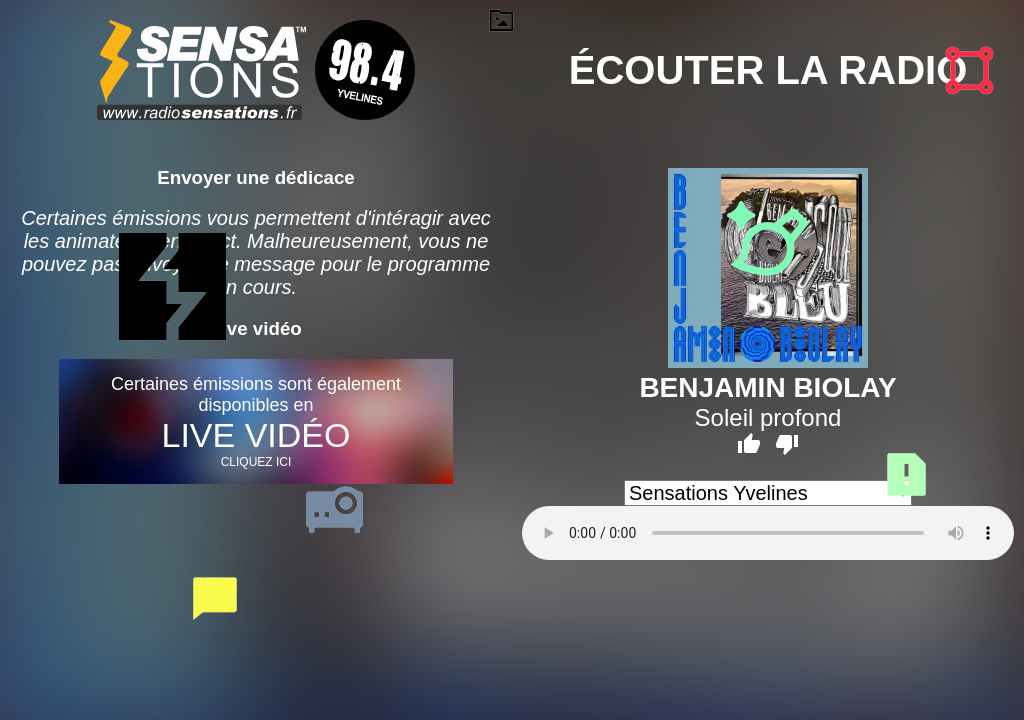 This screenshot has width=1024, height=720. I want to click on open chat or messaging, so click(215, 597).